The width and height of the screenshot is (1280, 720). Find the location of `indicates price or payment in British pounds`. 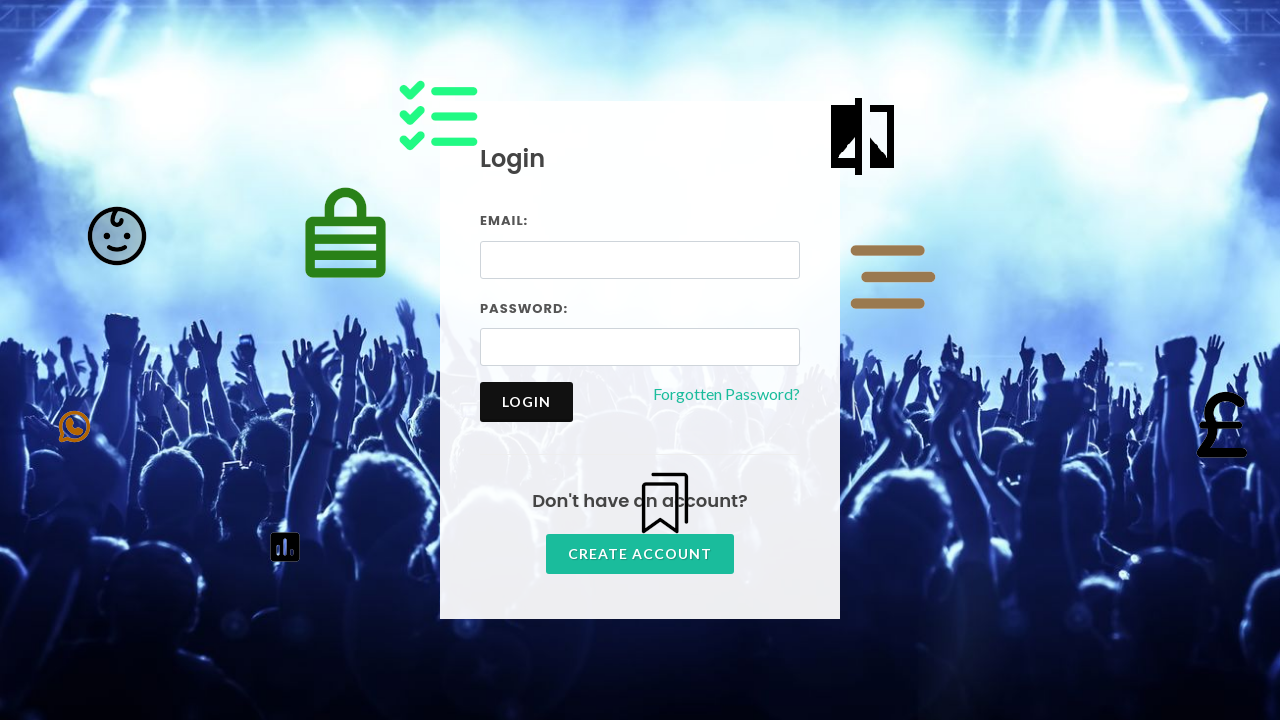

indicates price or payment in British pounds is located at coordinates (1223, 424).